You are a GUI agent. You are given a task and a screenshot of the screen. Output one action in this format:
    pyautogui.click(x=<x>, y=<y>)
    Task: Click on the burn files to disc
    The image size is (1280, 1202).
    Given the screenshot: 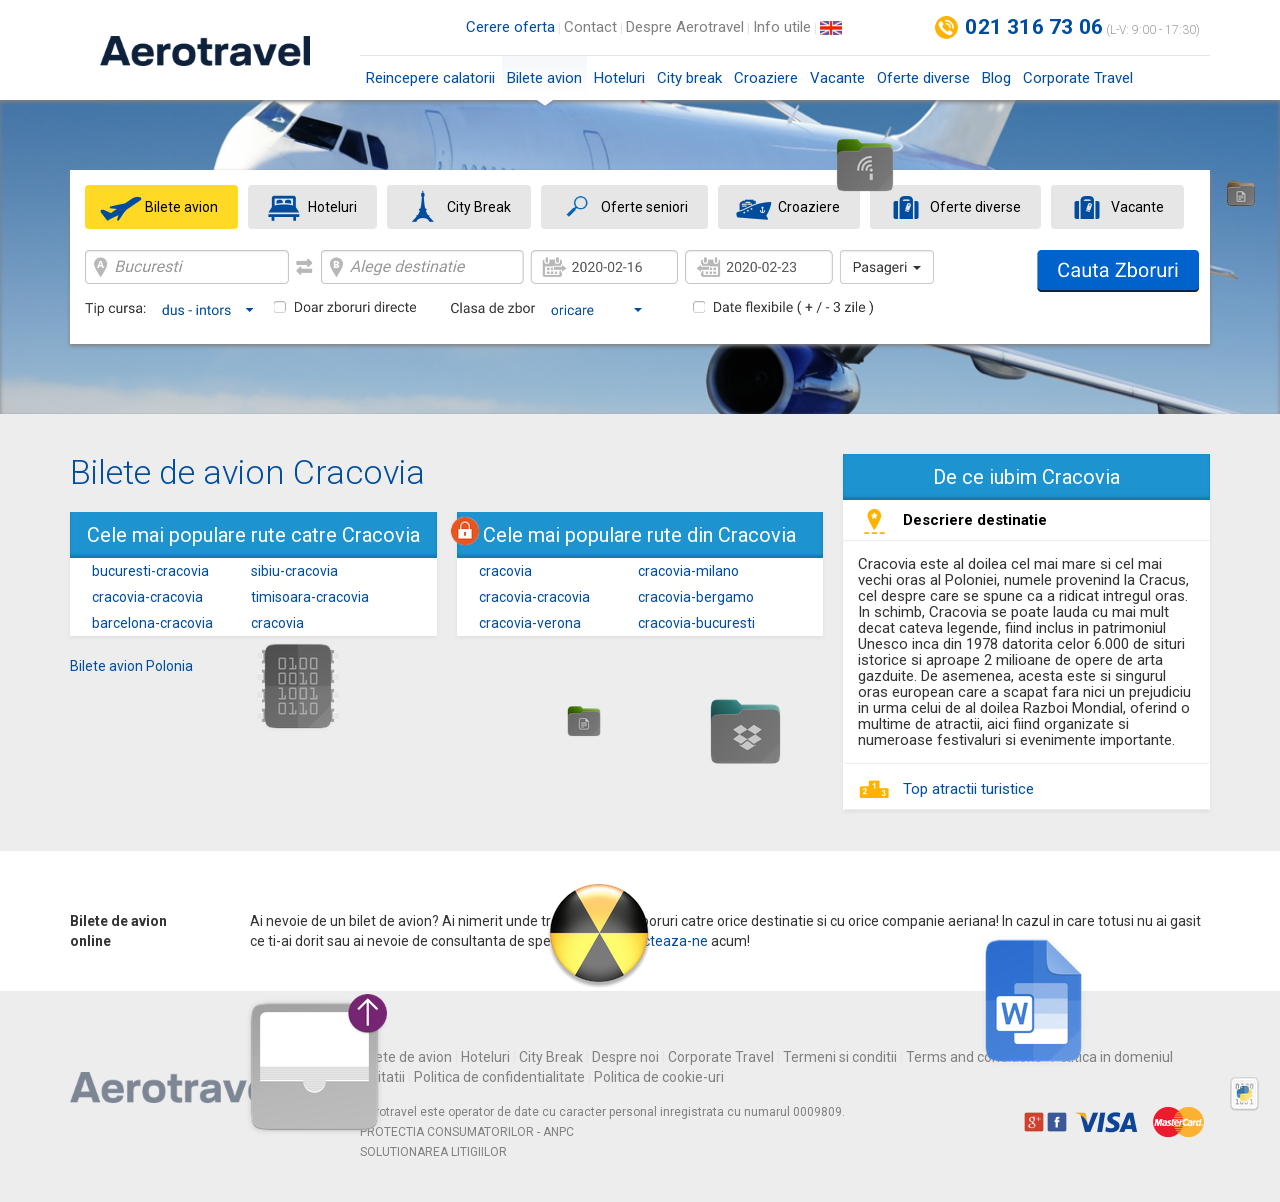 What is the action you would take?
    pyautogui.click(x=599, y=933)
    